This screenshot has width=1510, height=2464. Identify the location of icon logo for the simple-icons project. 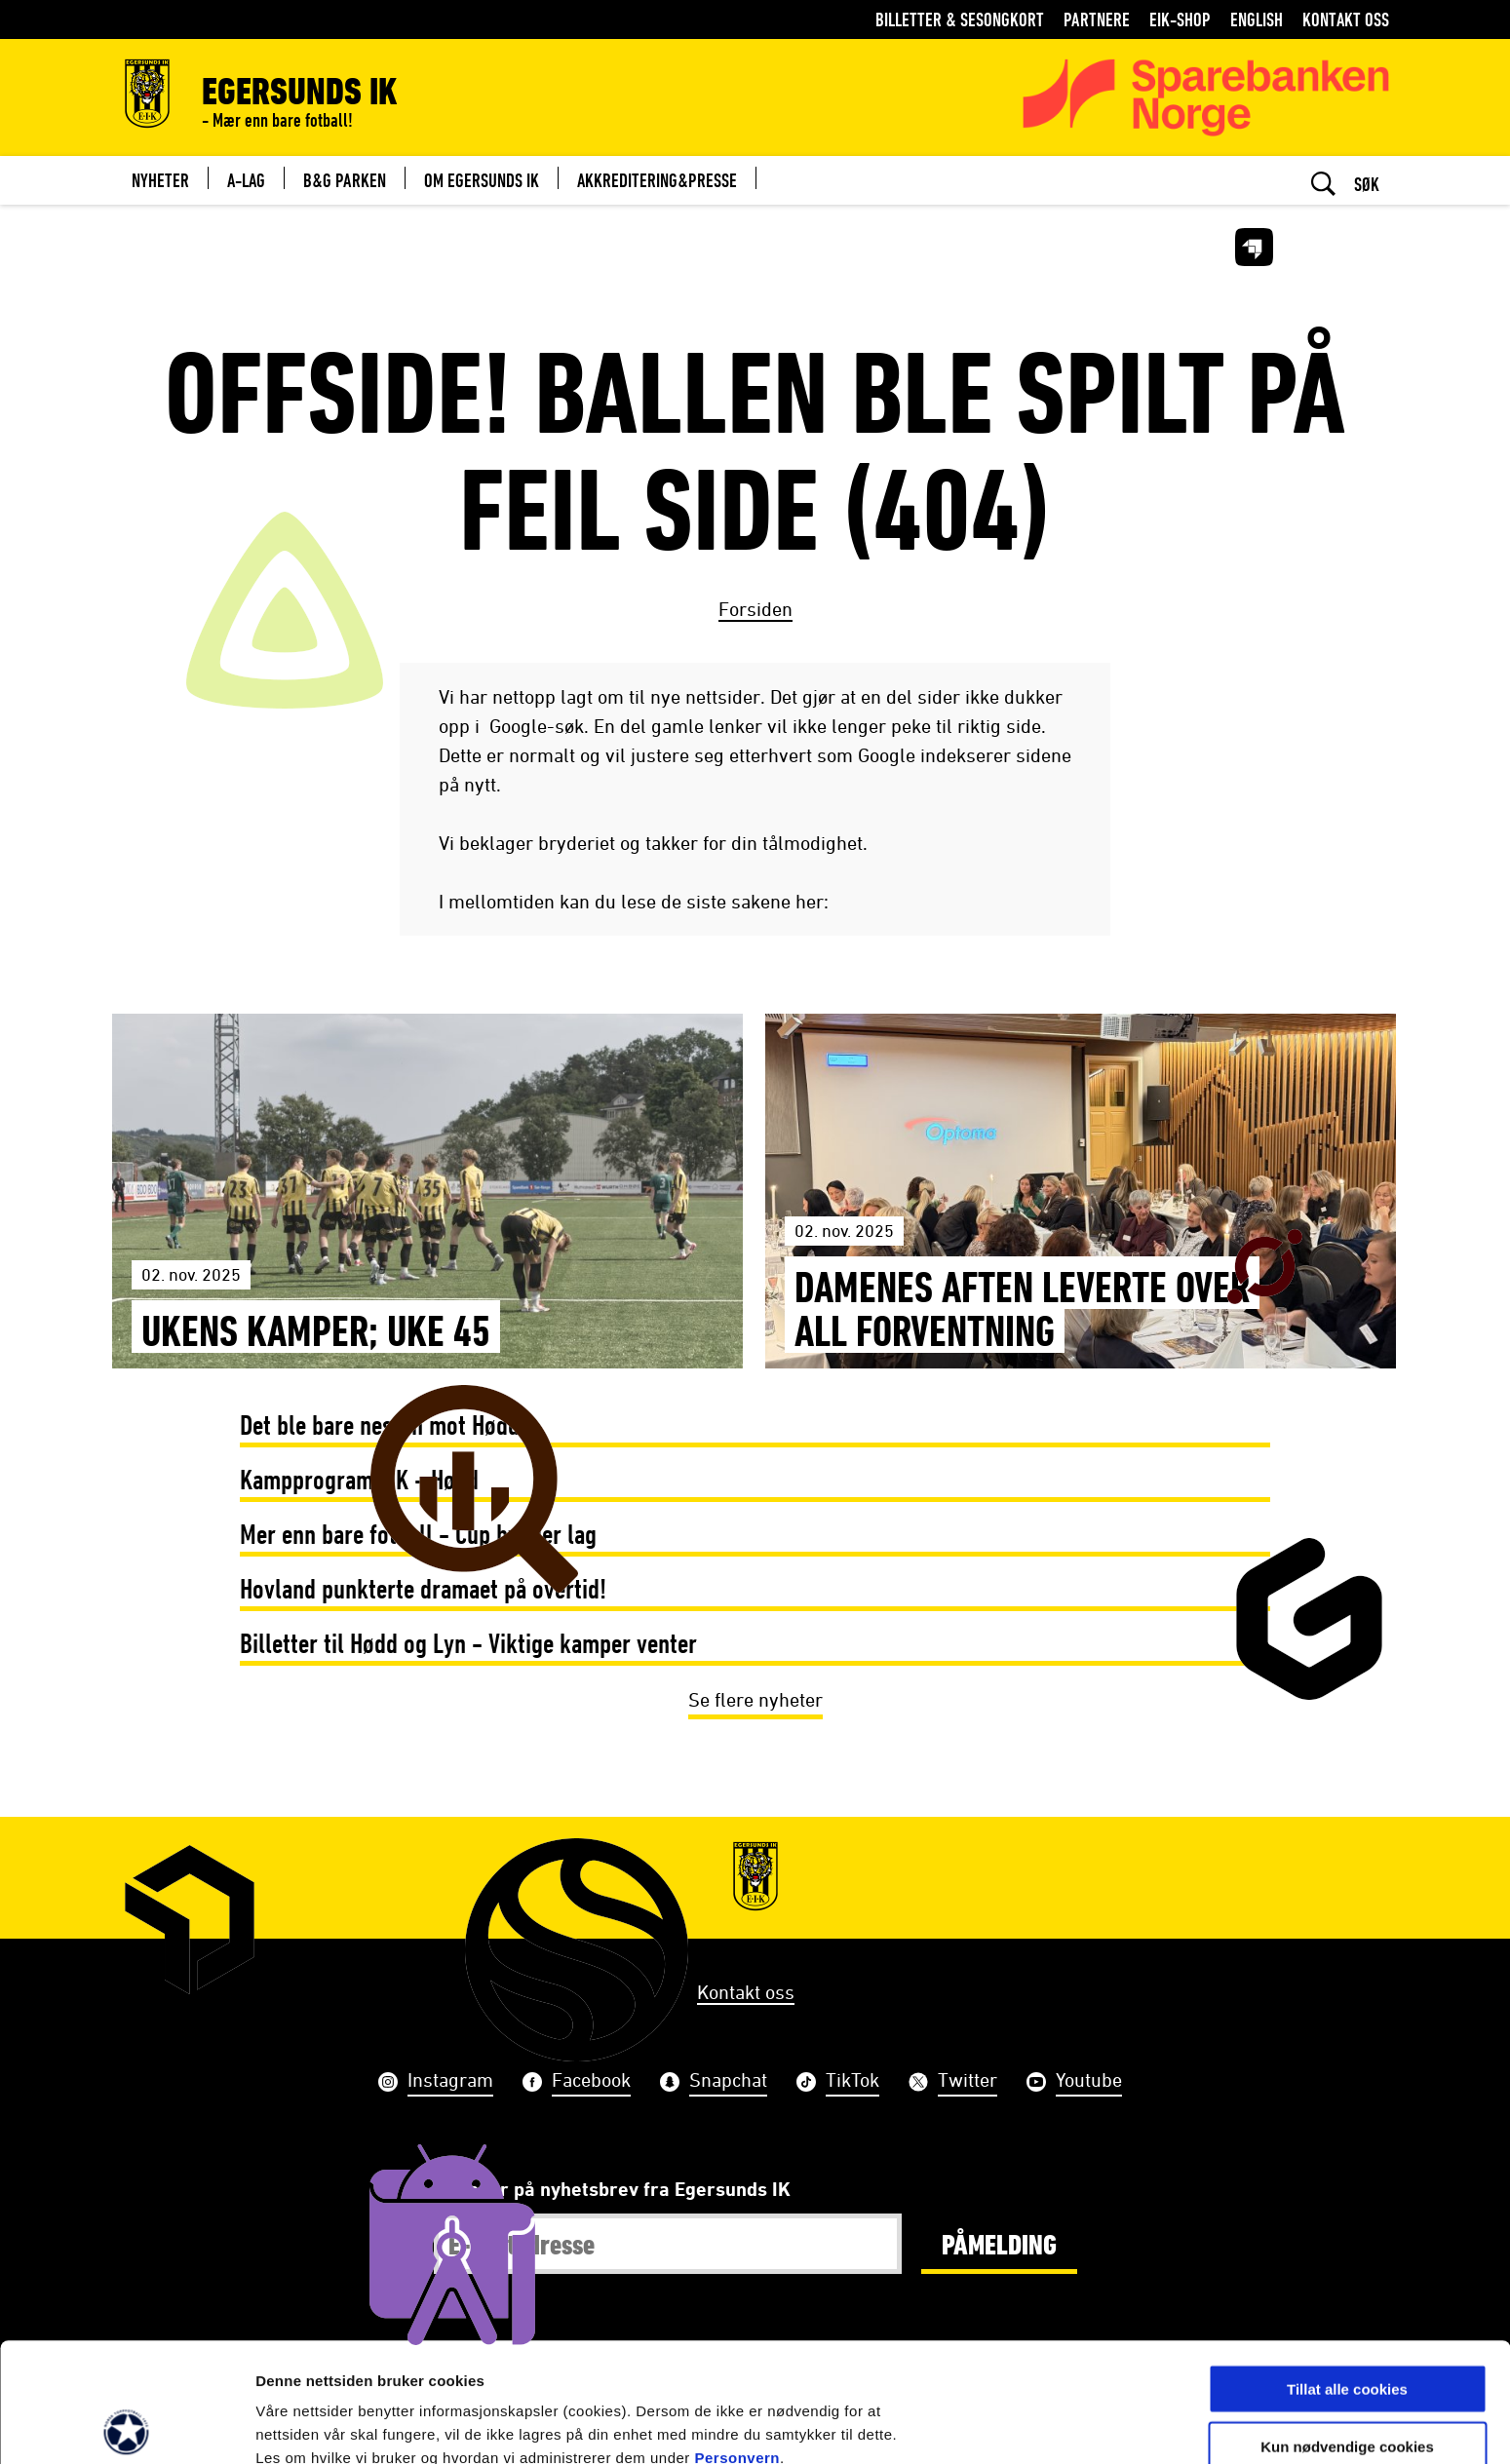
(1264, 1266).